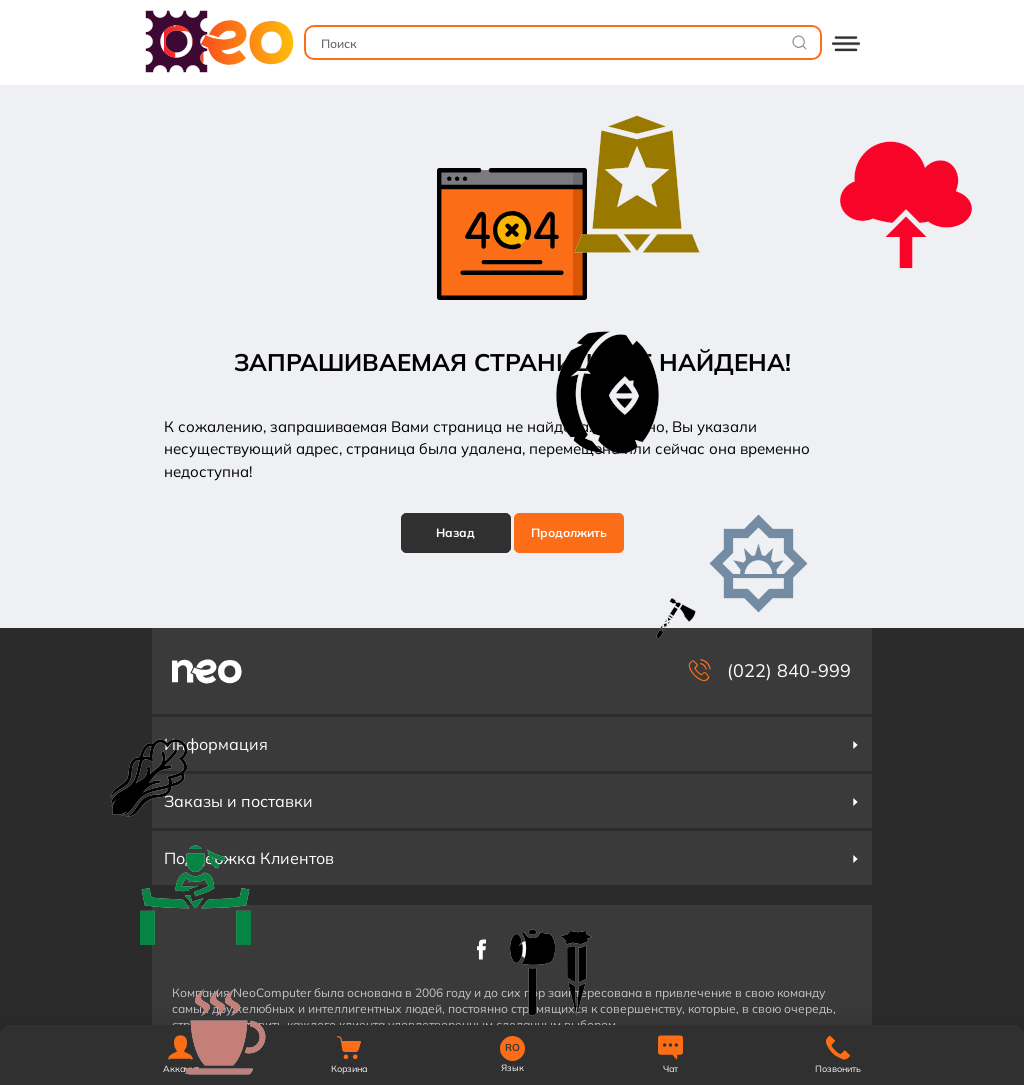 The height and width of the screenshot is (1085, 1024). Describe the element at coordinates (195, 889) in the screenshot. I see `flexibility or stretching exercise option` at that location.